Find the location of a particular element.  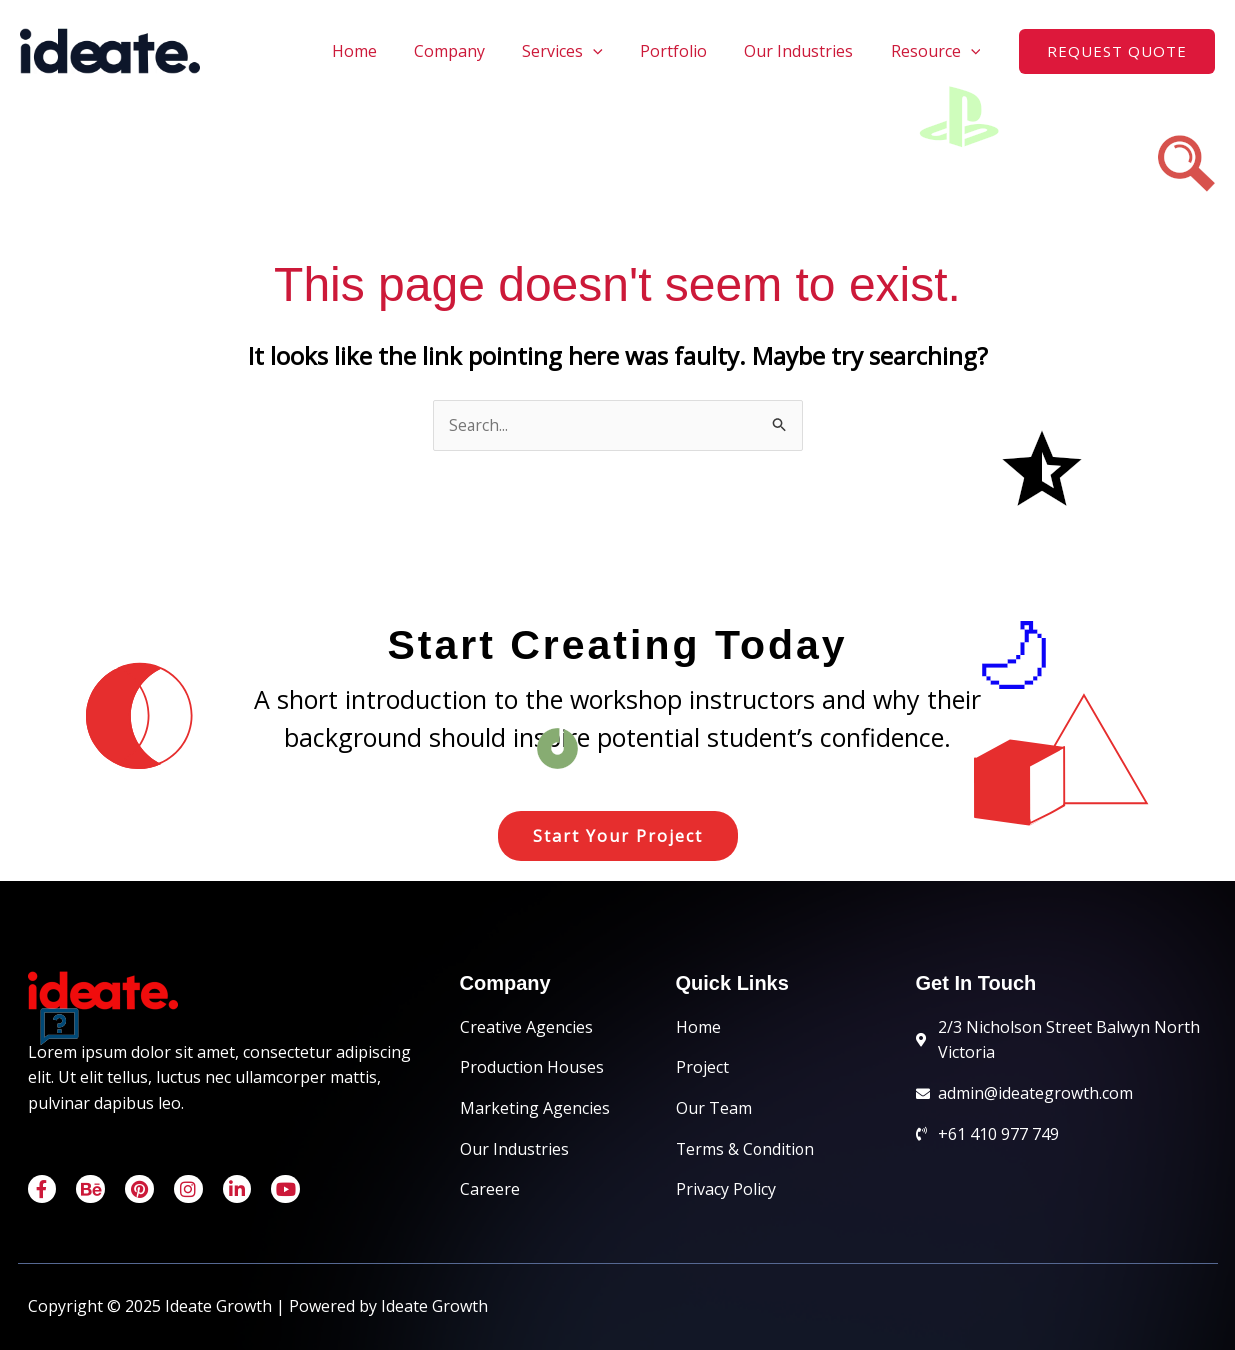

open SearXNG privacy-focused search engine is located at coordinates (1186, 163).